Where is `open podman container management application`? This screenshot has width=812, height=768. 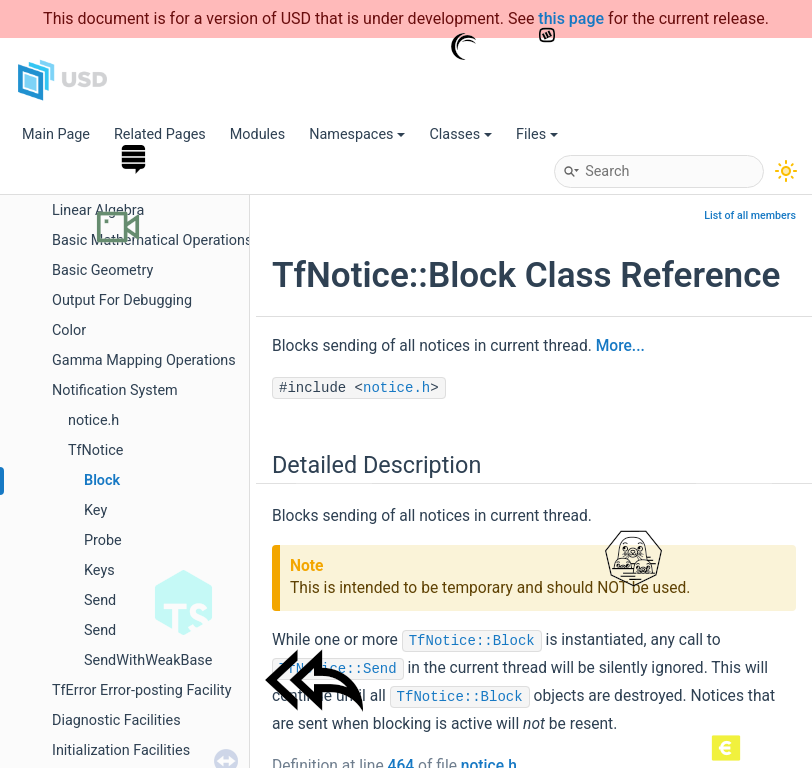 open podman container management application is located at coordinates (633, 558).